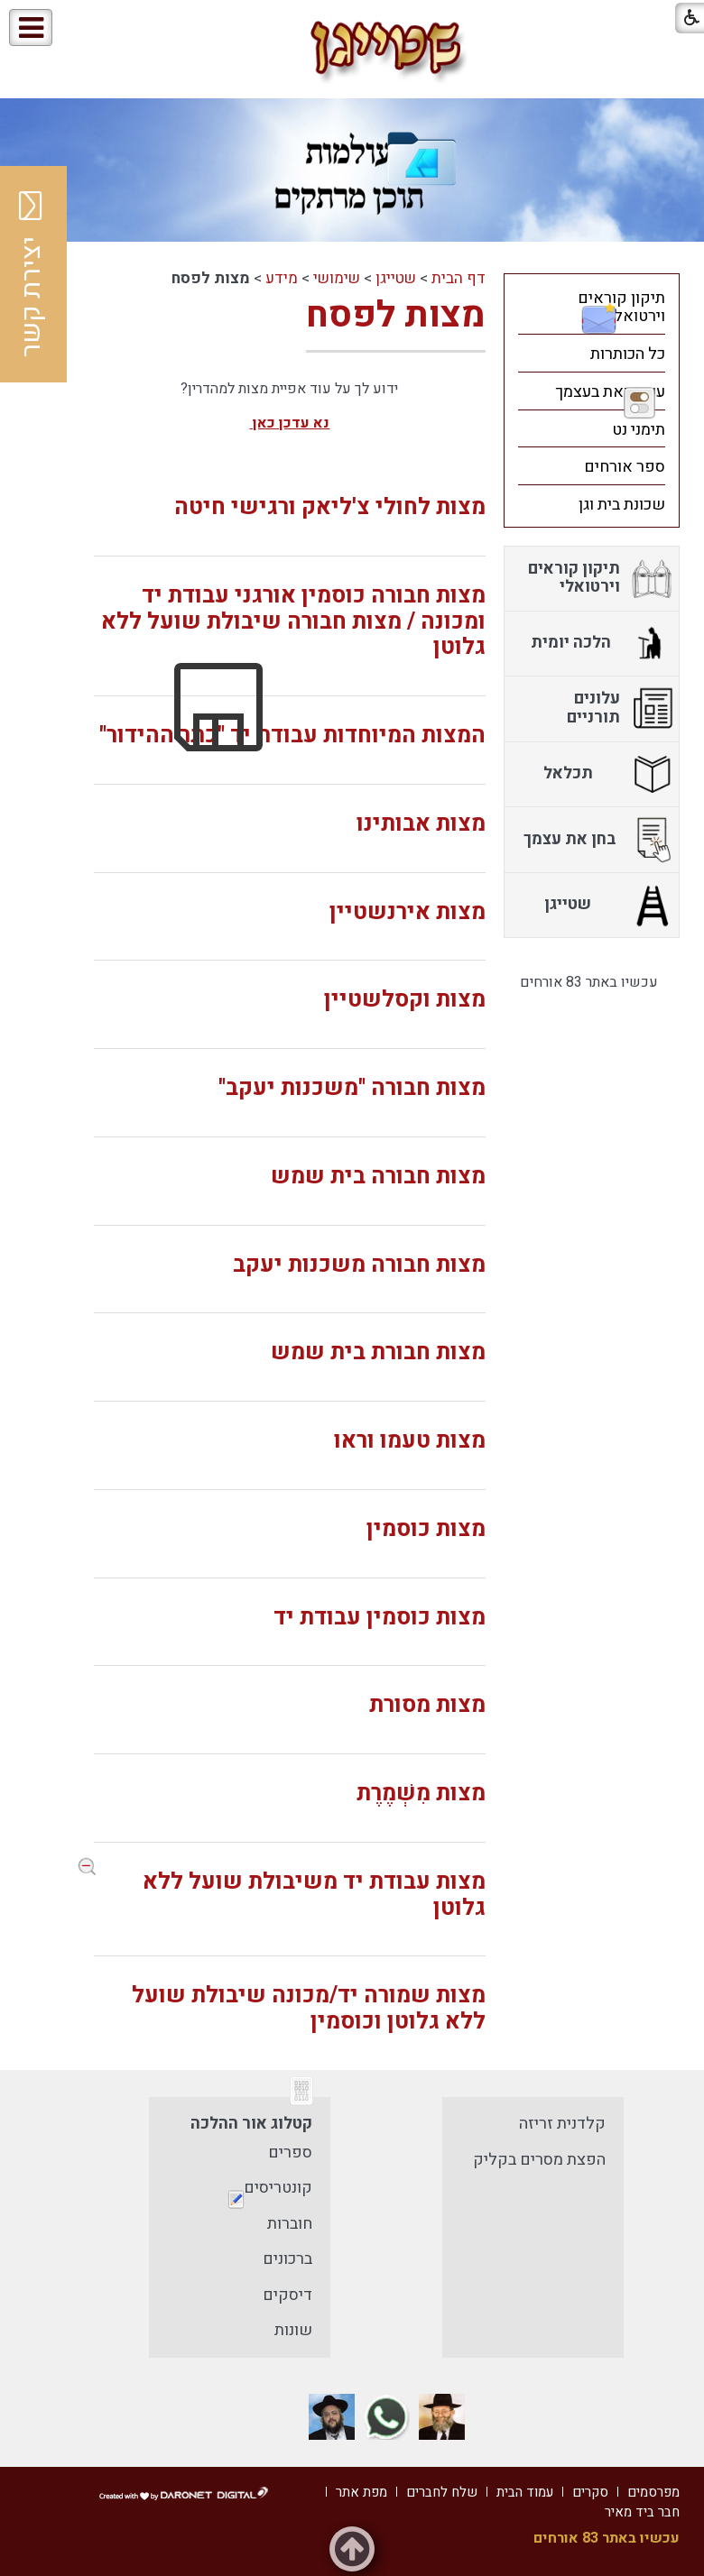 This screenshot has height=2576, width=704. I want to click on open folder containing Affinity Designer files, so click(421, 161).